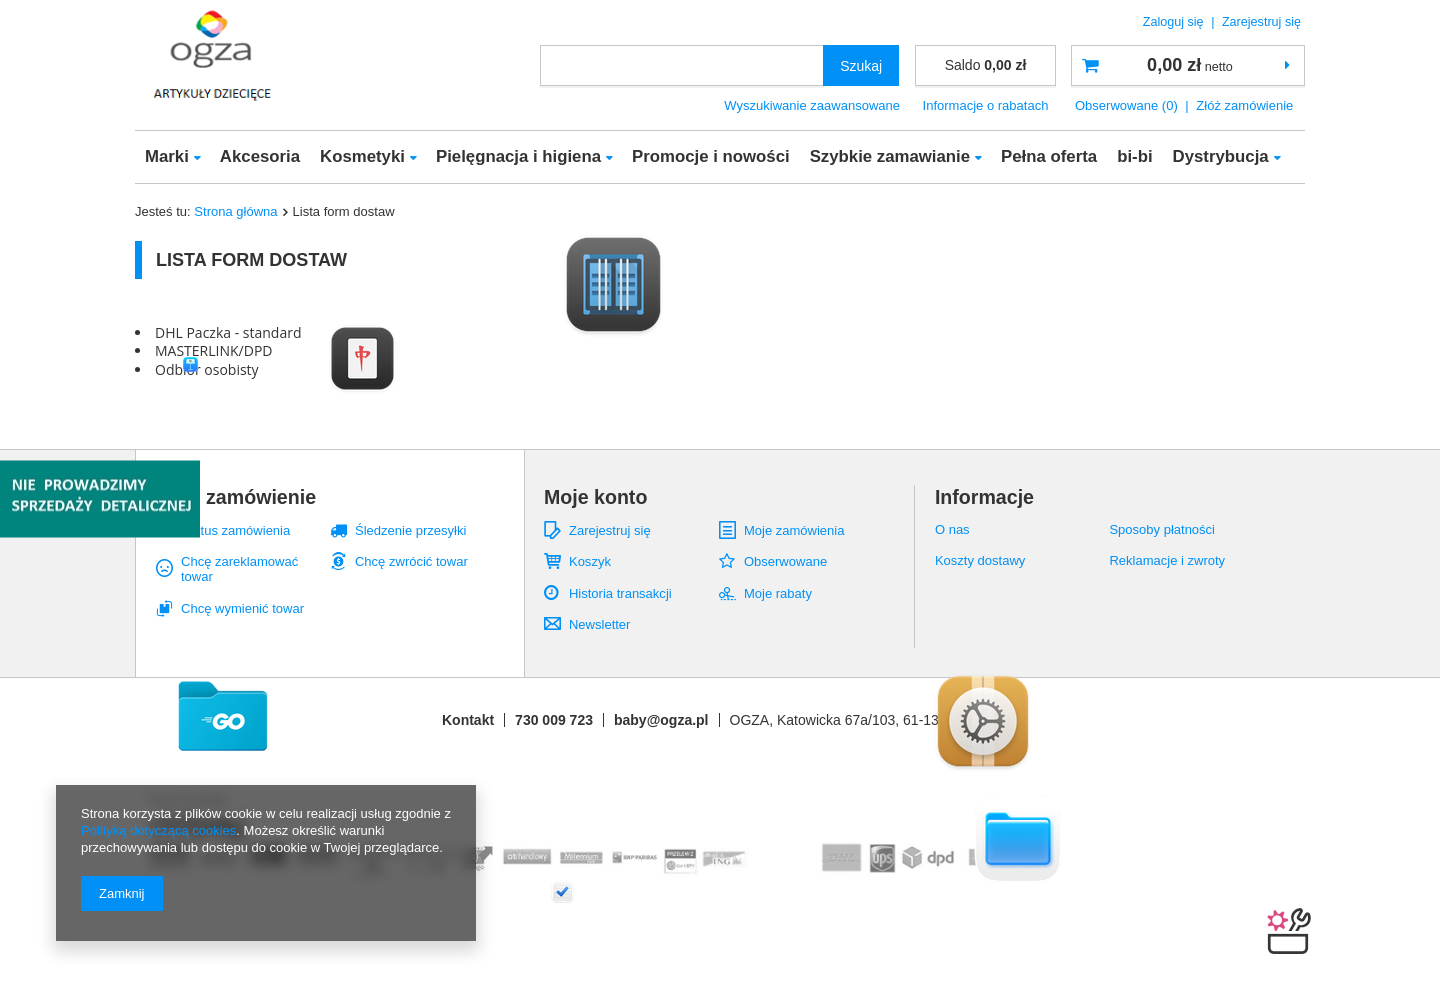 The height and width of the screenshot is (997, 1440). I want to click on access additional system preferences, so click(1288, 931).